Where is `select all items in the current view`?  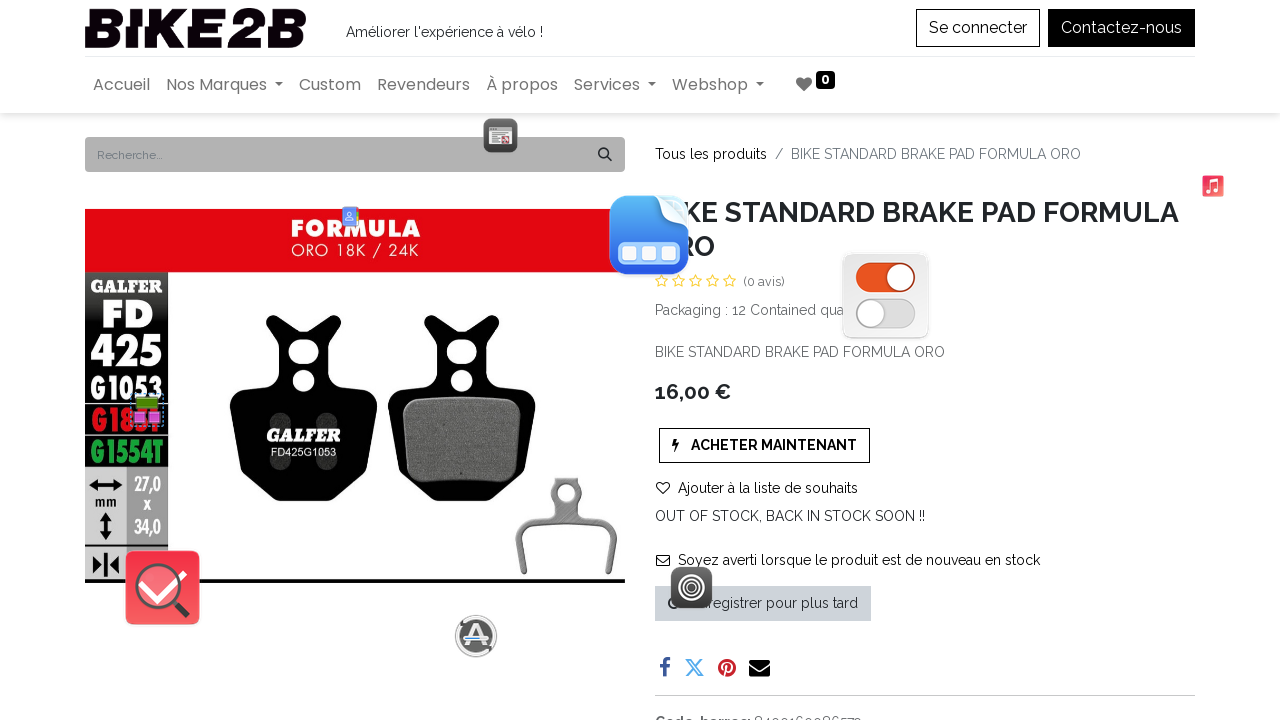
select all items in the current view is located at coordinates (147, 410).